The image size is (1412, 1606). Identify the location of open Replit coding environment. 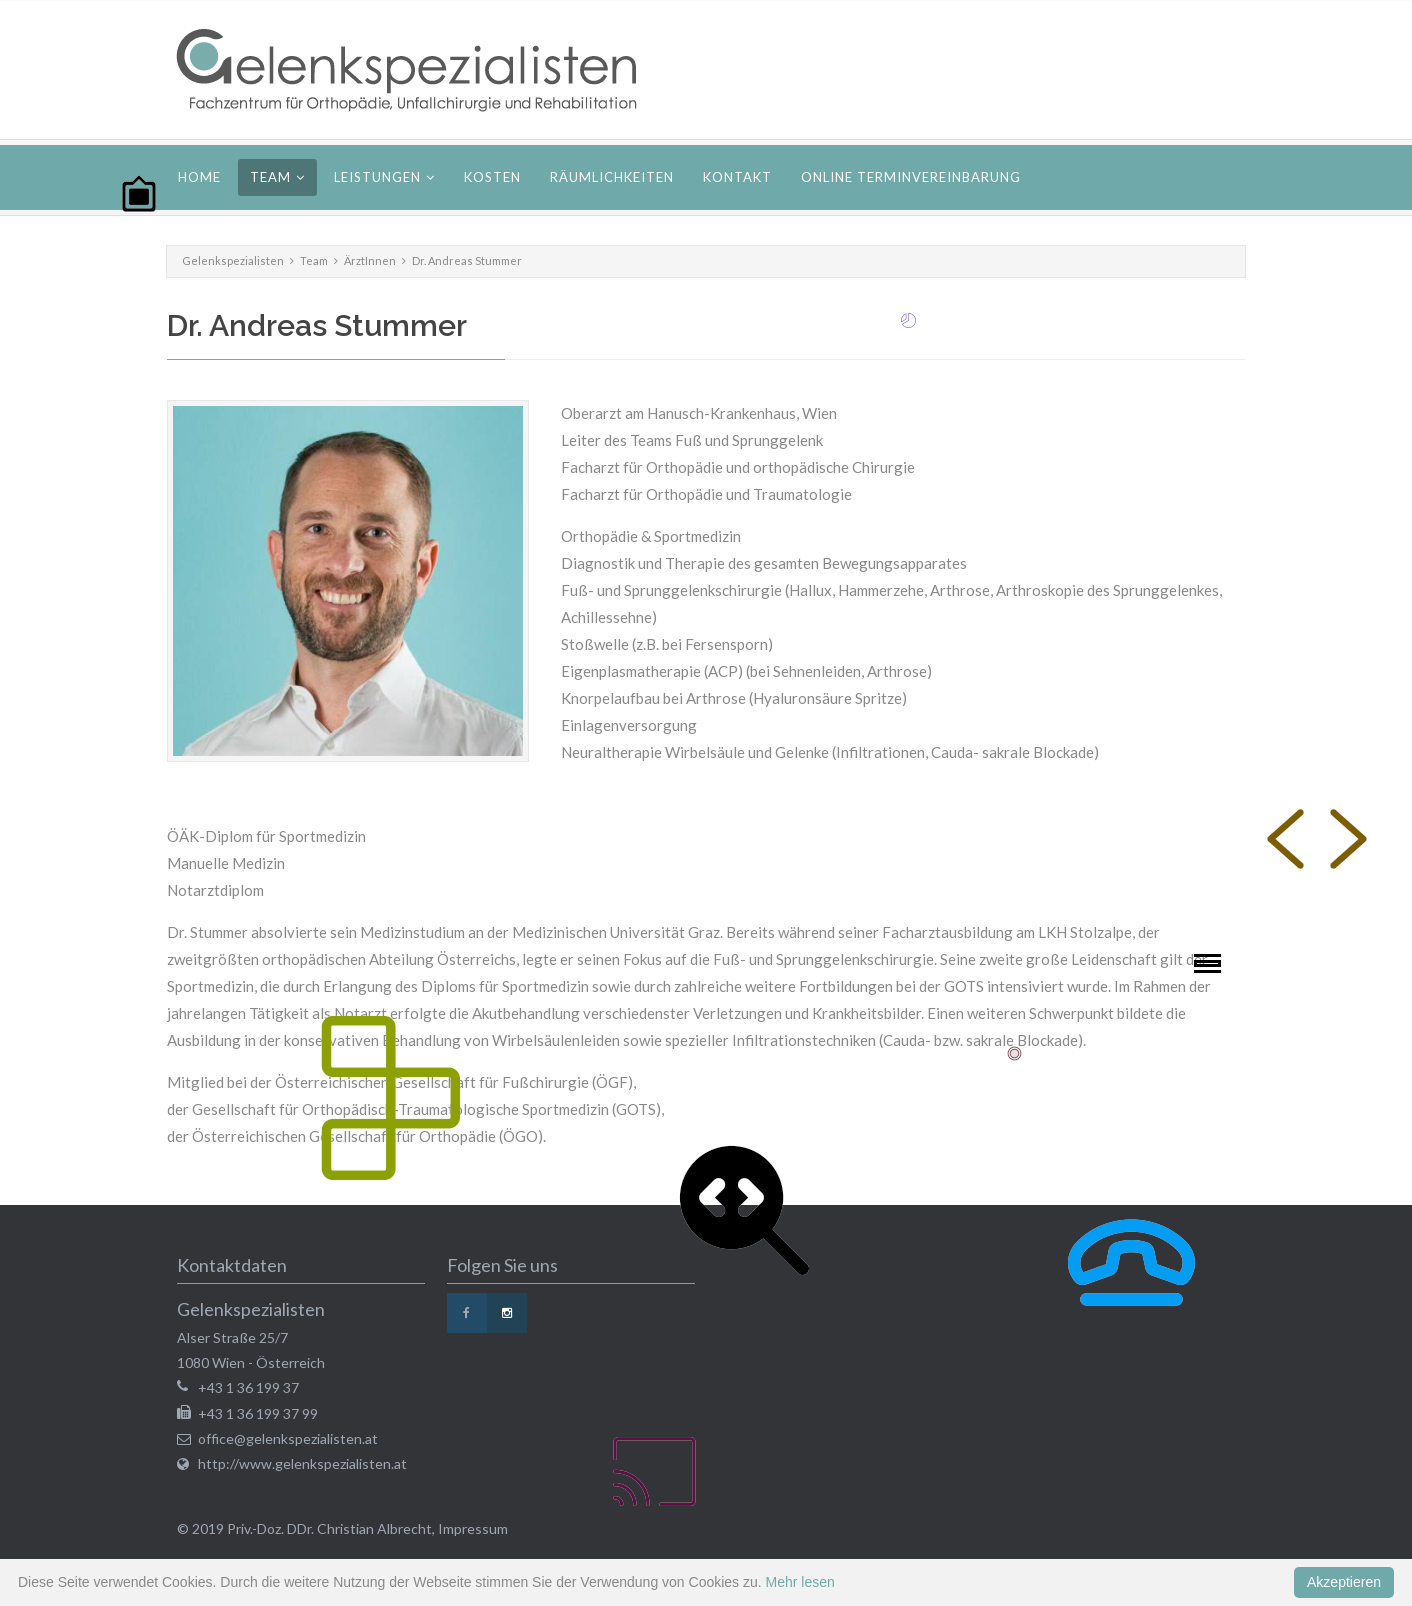
(378, 1098).